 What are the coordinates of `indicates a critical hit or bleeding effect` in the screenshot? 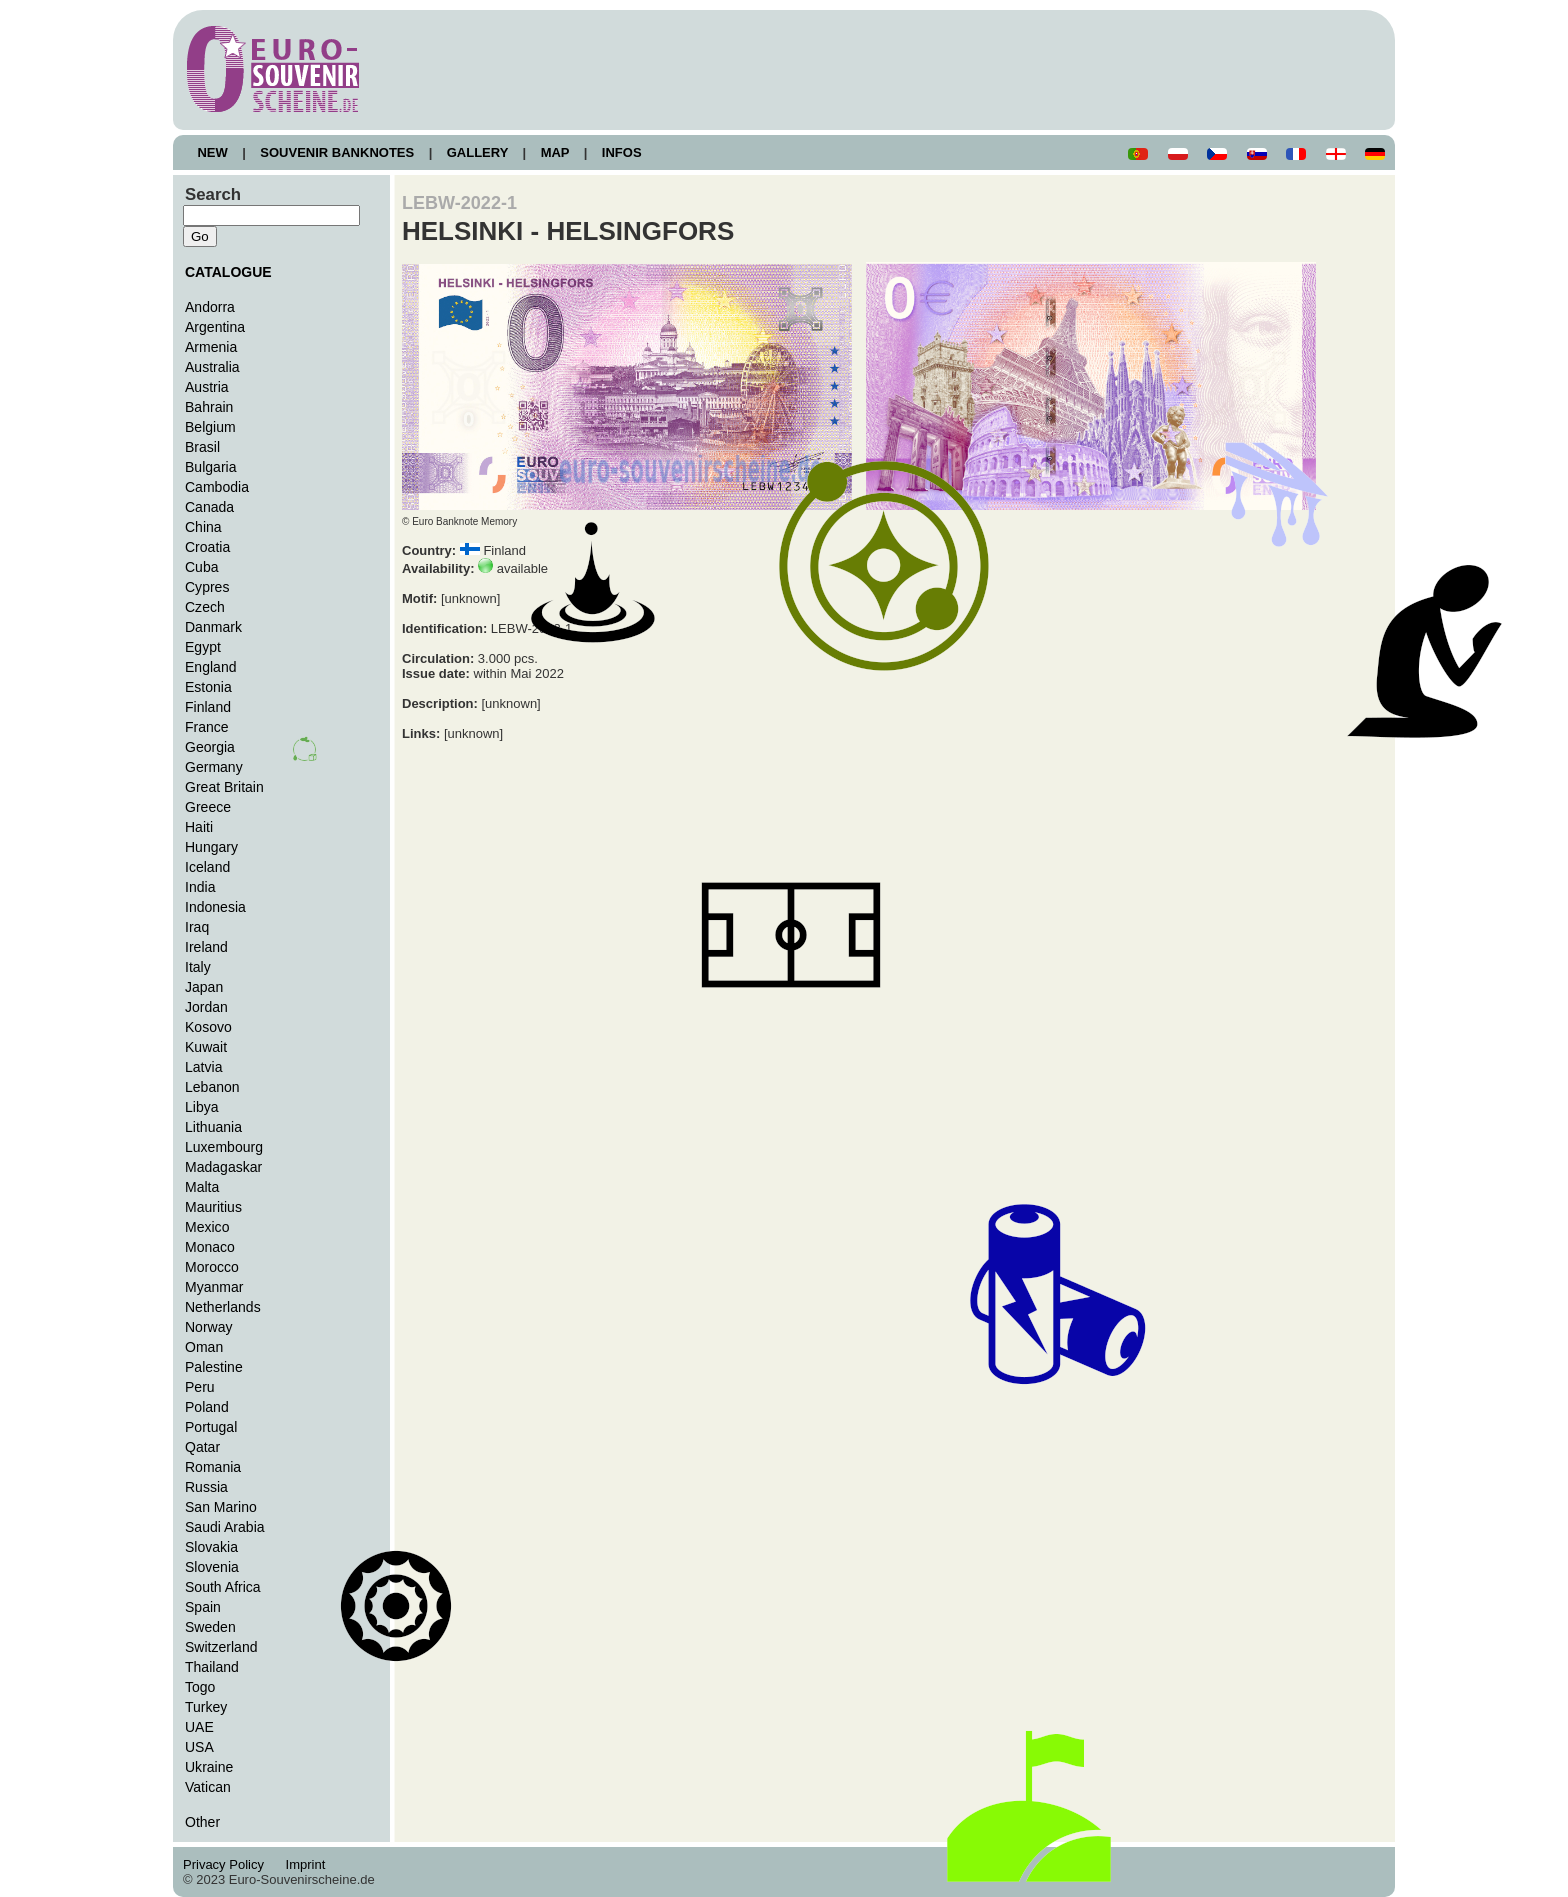 It's located at (1277, 494).